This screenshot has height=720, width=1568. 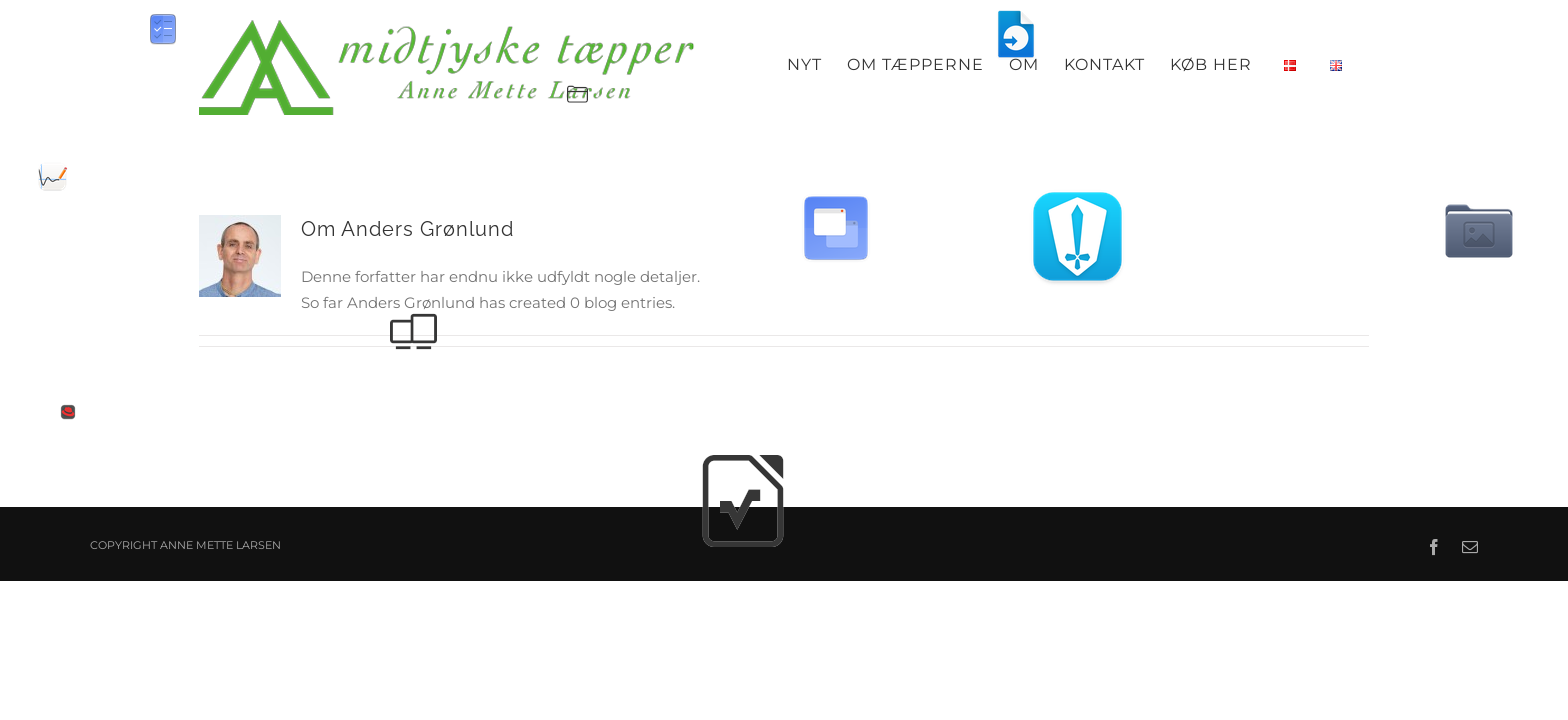 What do you see at coordinates (1479, 231) in the screenshot?
I see `open your images folder` at bounding box center [1479, 231].